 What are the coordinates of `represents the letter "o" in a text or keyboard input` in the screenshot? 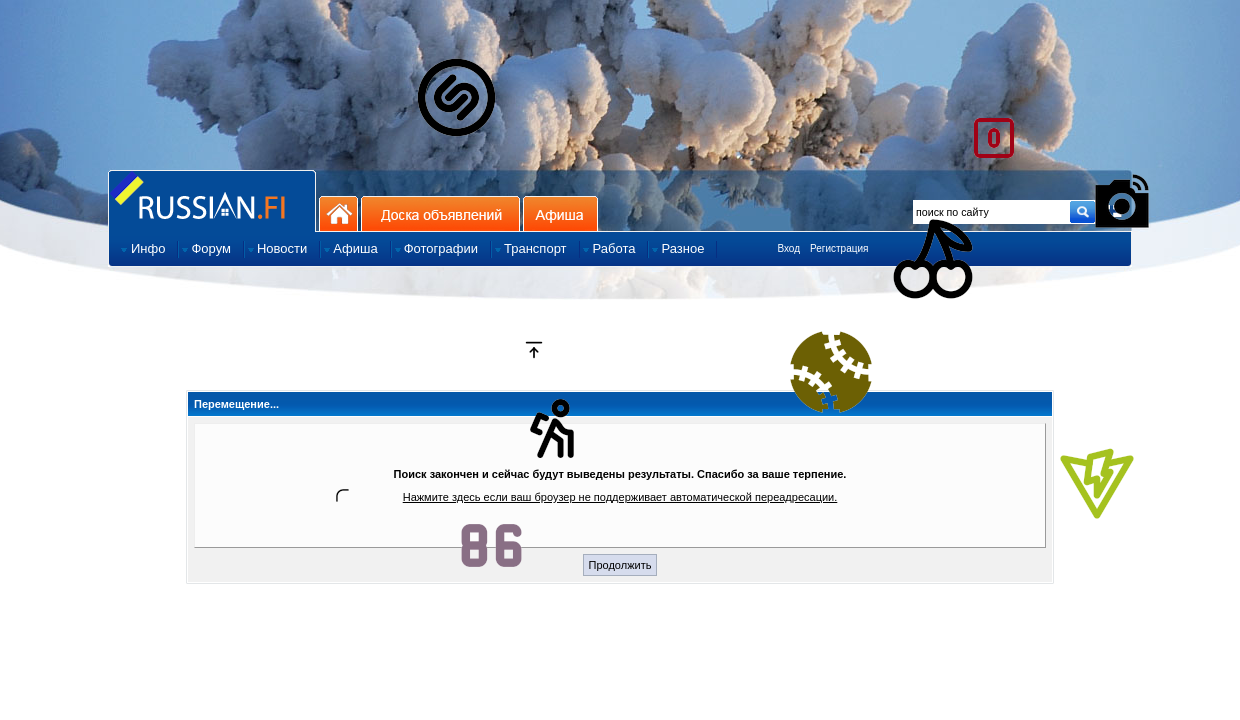 It's located at (994, 138).